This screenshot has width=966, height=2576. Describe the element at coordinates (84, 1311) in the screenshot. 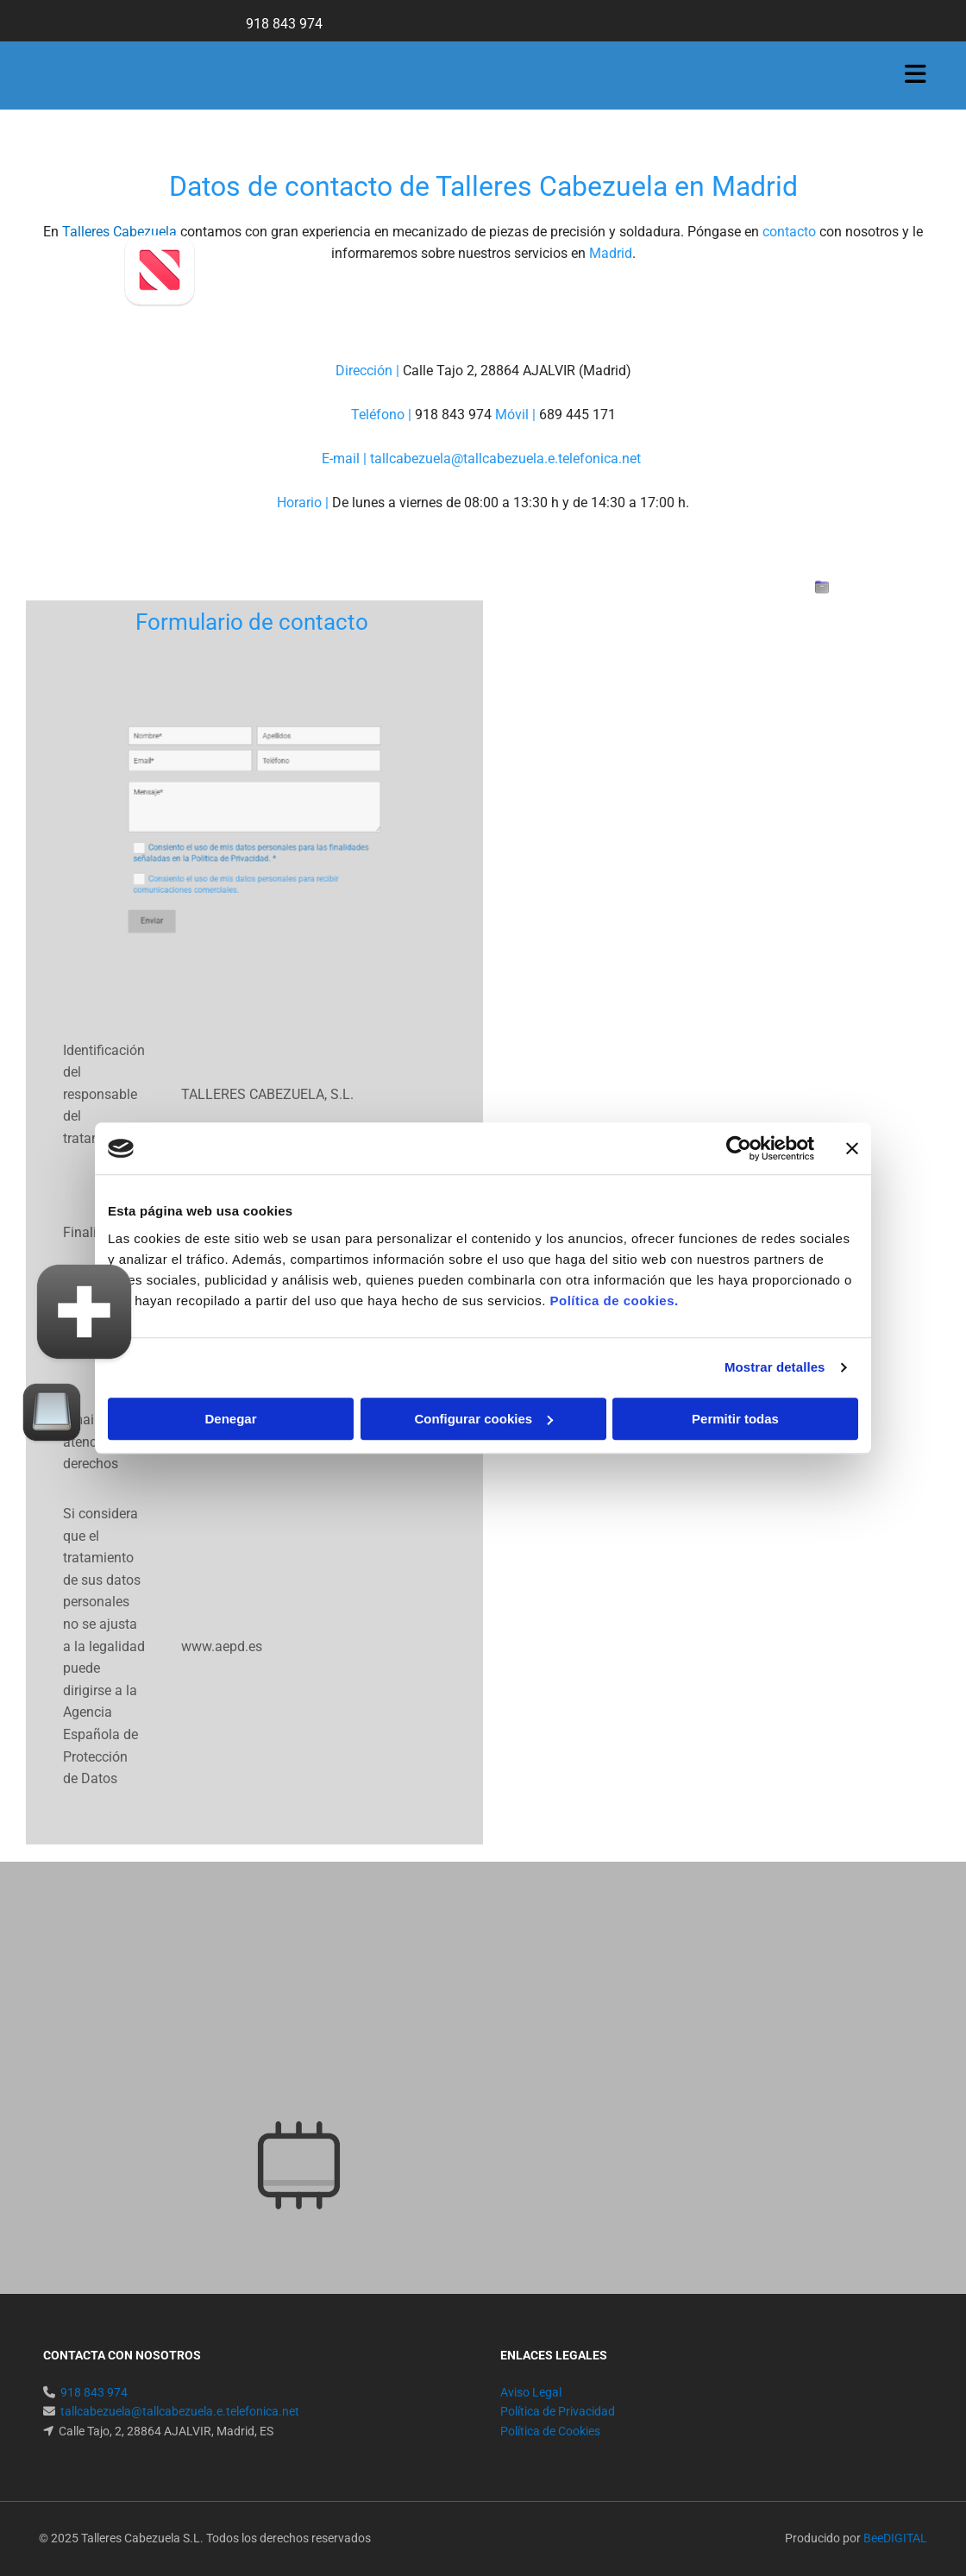

I see `open the mycanal streaming app` at that location.